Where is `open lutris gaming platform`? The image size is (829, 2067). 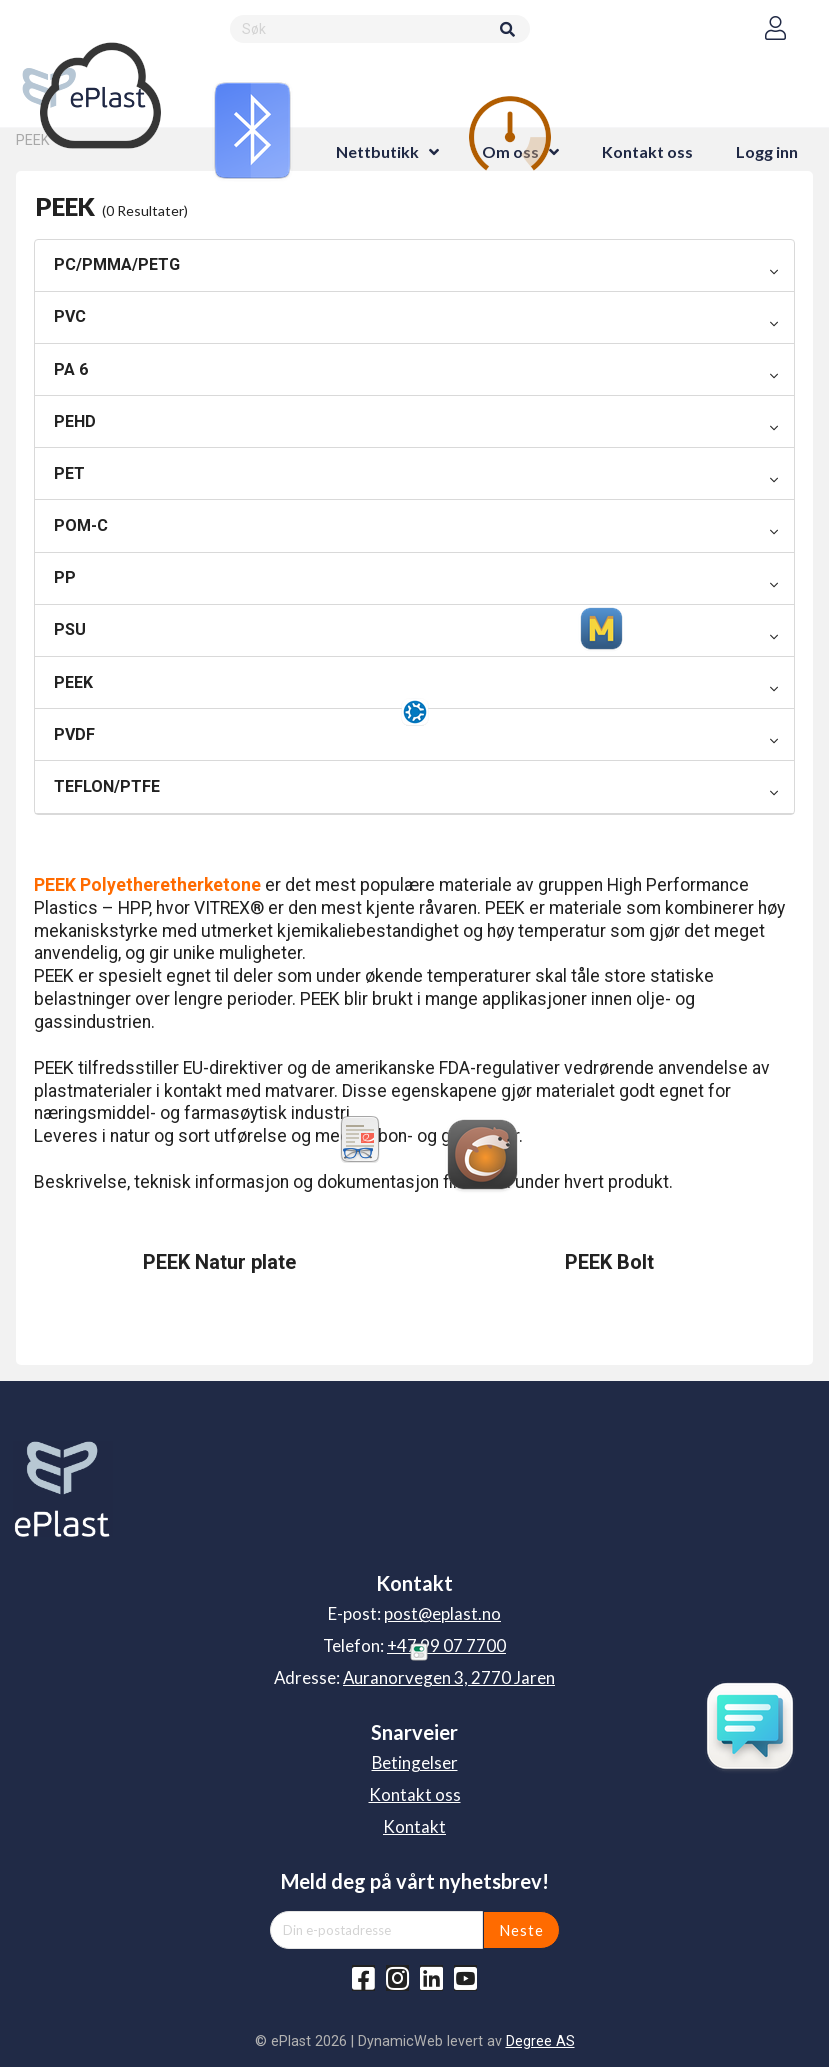
open lutris gaming platform is located at coordinates (482, 1154).